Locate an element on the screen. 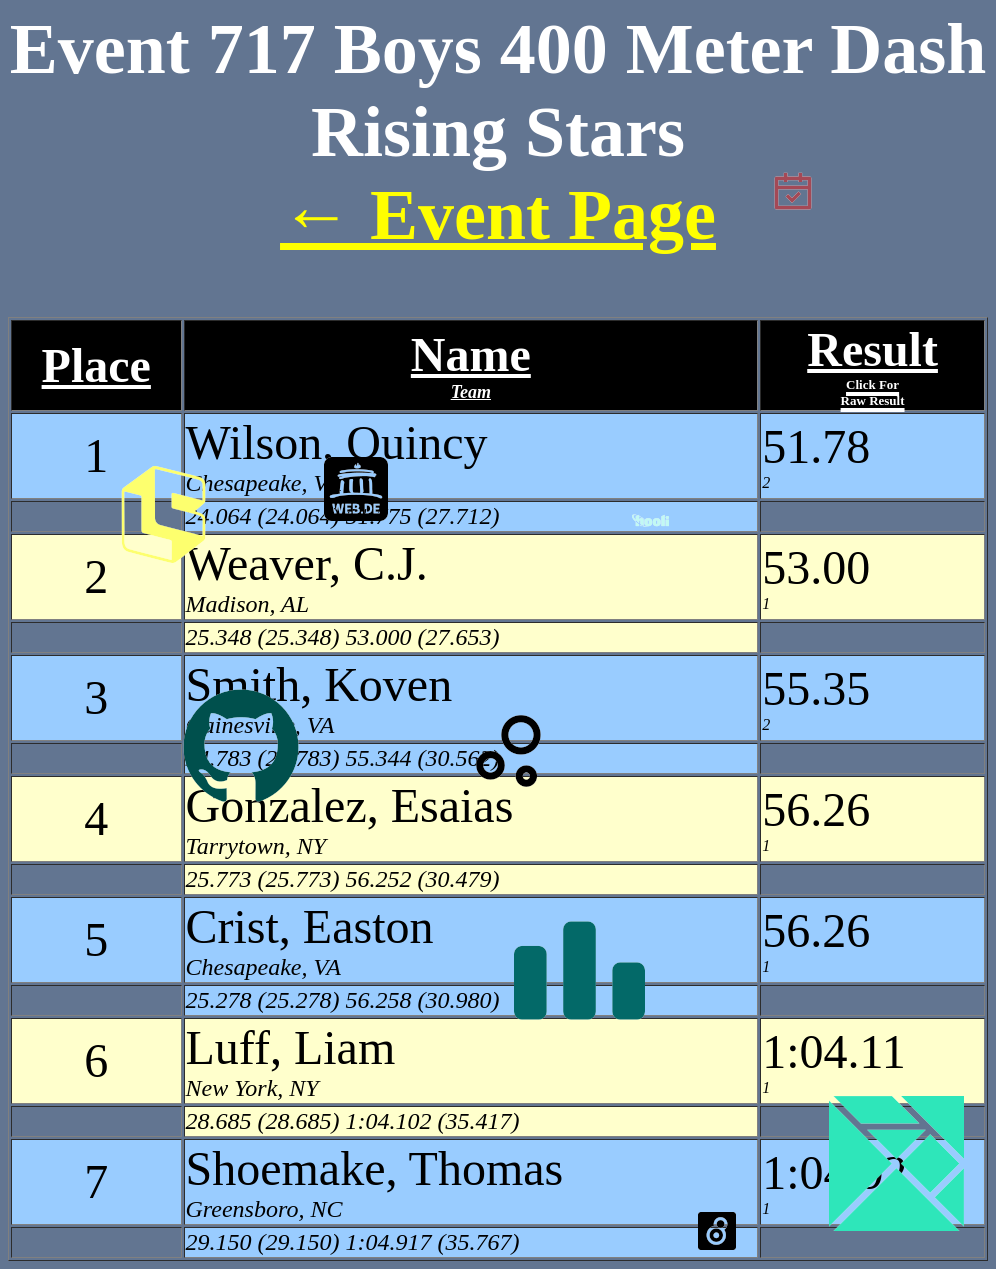 The height and width of the screenshot is (1269, 996). elm programming language logo is located at coordinates (896, 1163).